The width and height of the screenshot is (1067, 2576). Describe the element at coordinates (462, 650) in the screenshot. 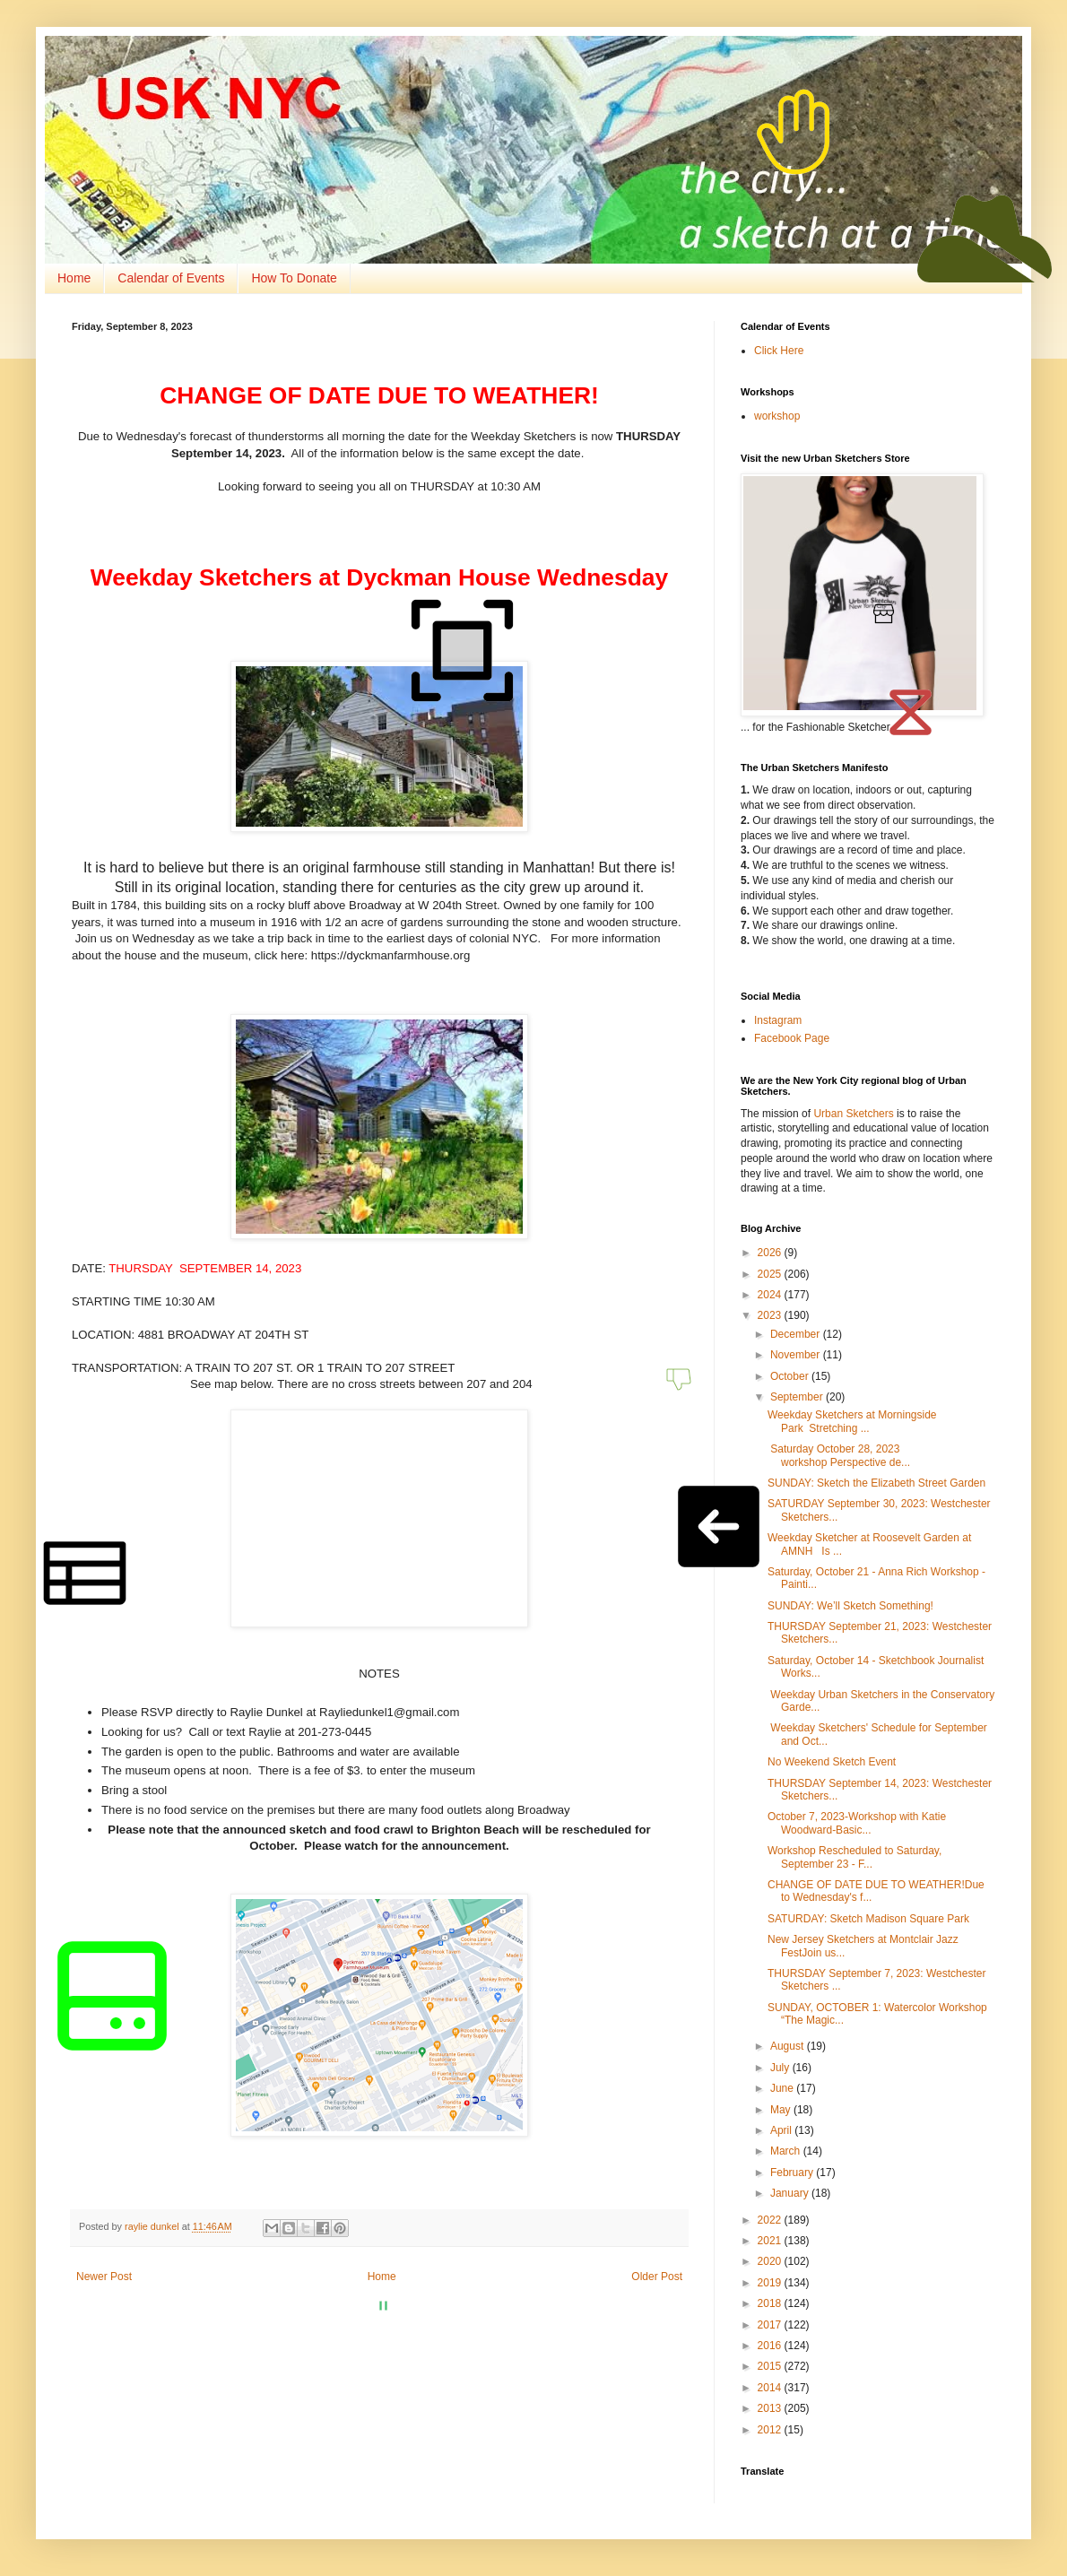

I see `scan a document or QR code` at that location.